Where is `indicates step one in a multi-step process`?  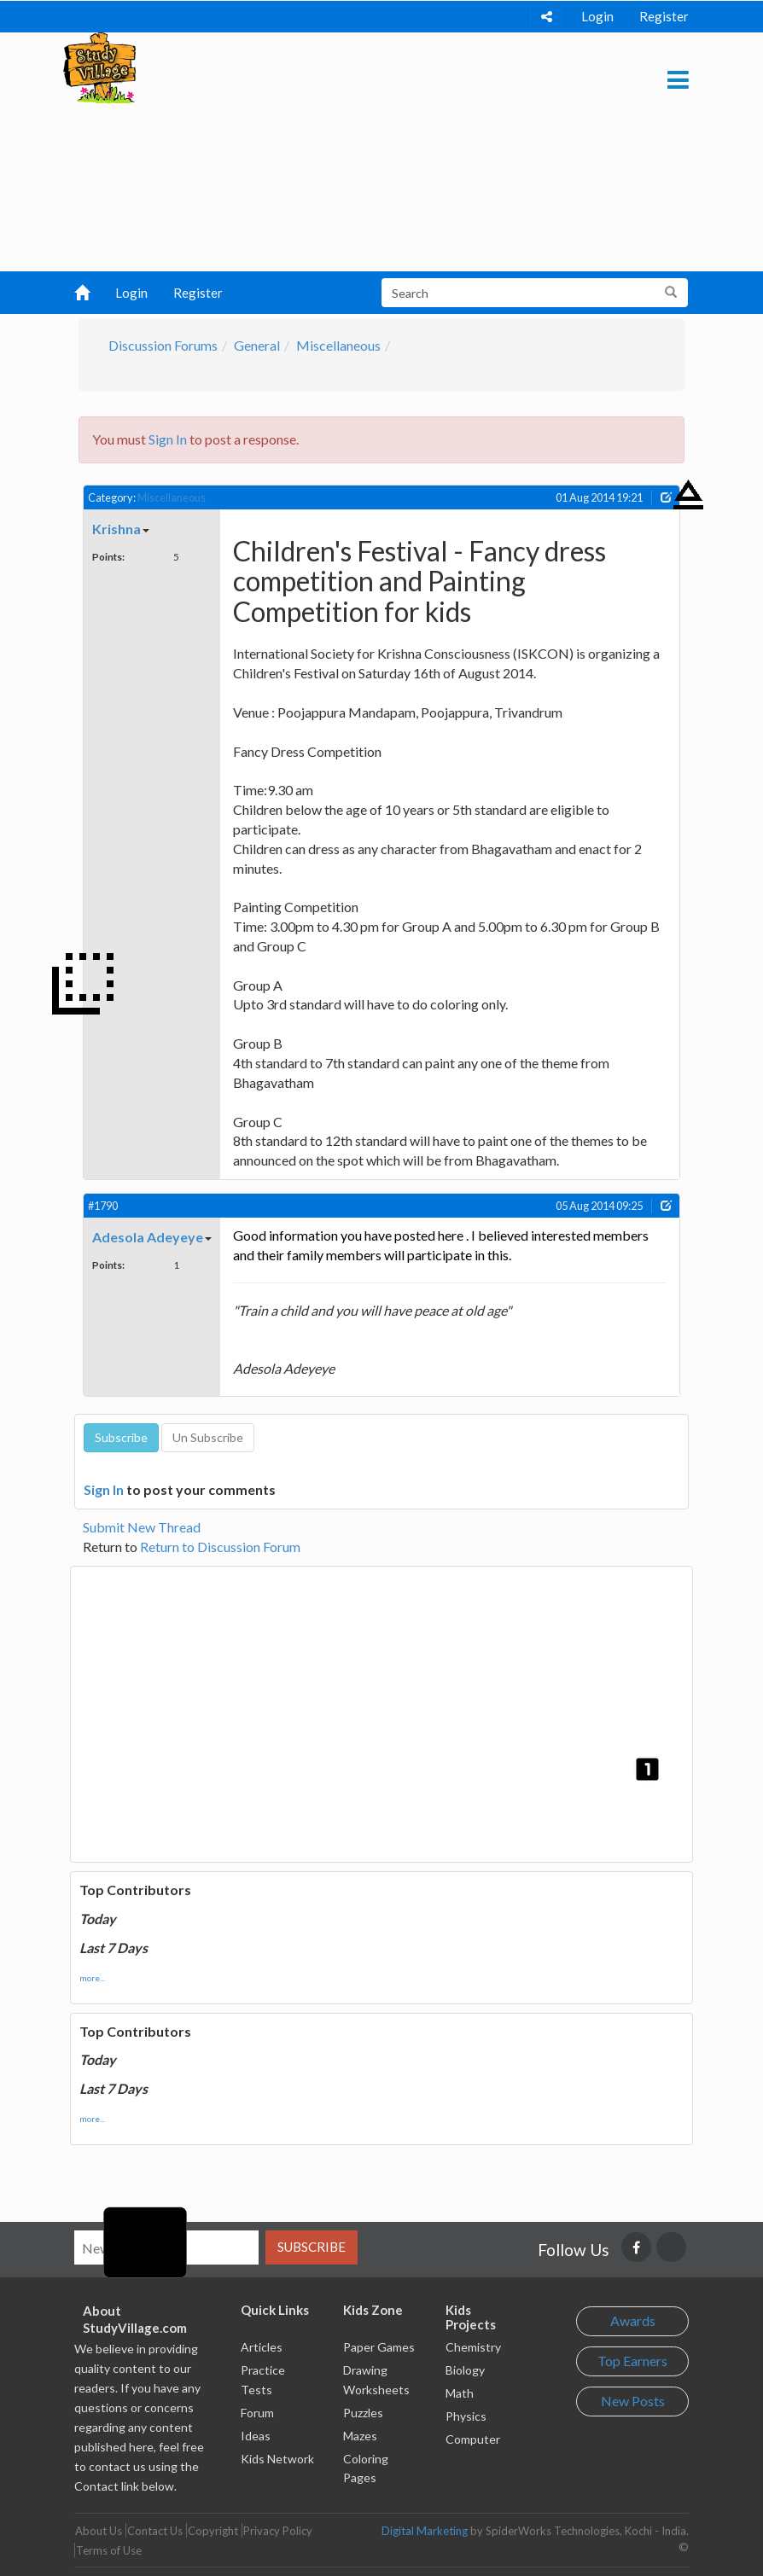 indicates step one in a multi-step process is located at coordinates (647, 1769).